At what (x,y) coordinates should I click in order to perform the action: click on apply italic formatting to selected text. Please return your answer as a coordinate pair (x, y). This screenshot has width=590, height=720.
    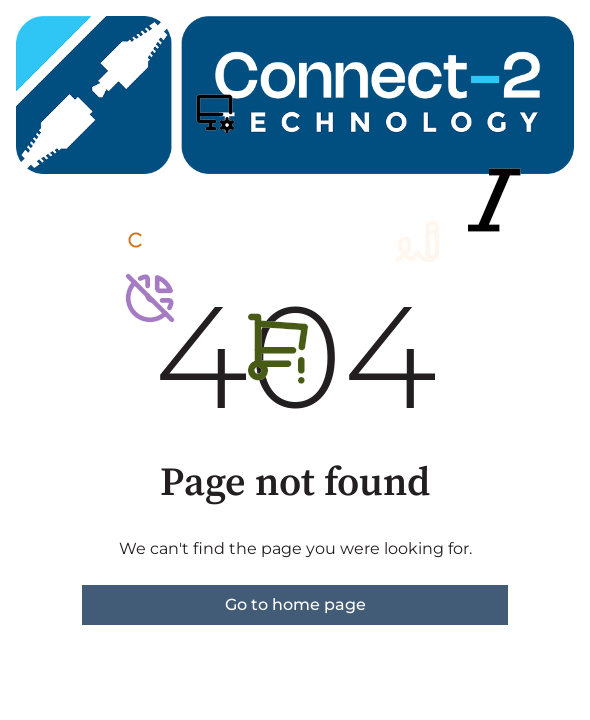
    Looking at the image, I should click on (496, 200).